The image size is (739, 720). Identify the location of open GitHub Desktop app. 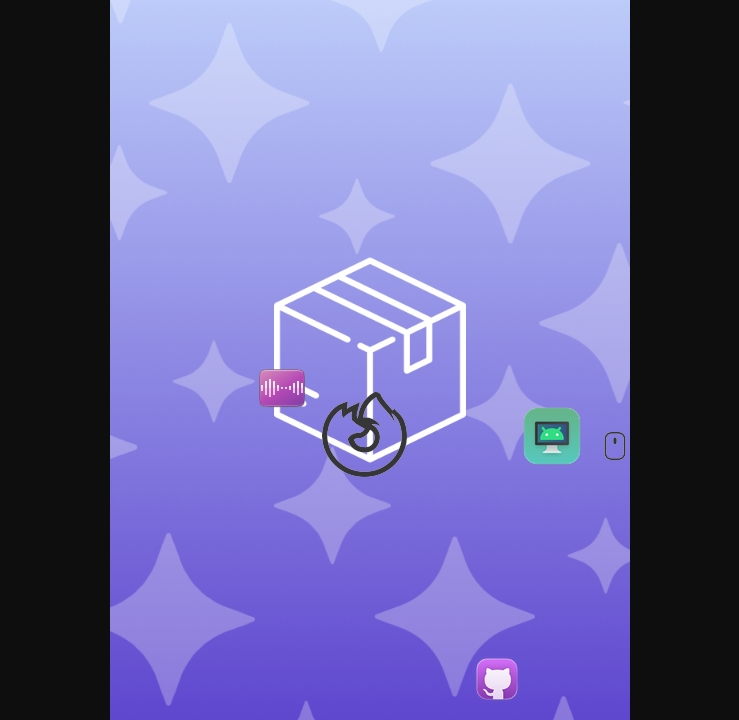
(497, 679).